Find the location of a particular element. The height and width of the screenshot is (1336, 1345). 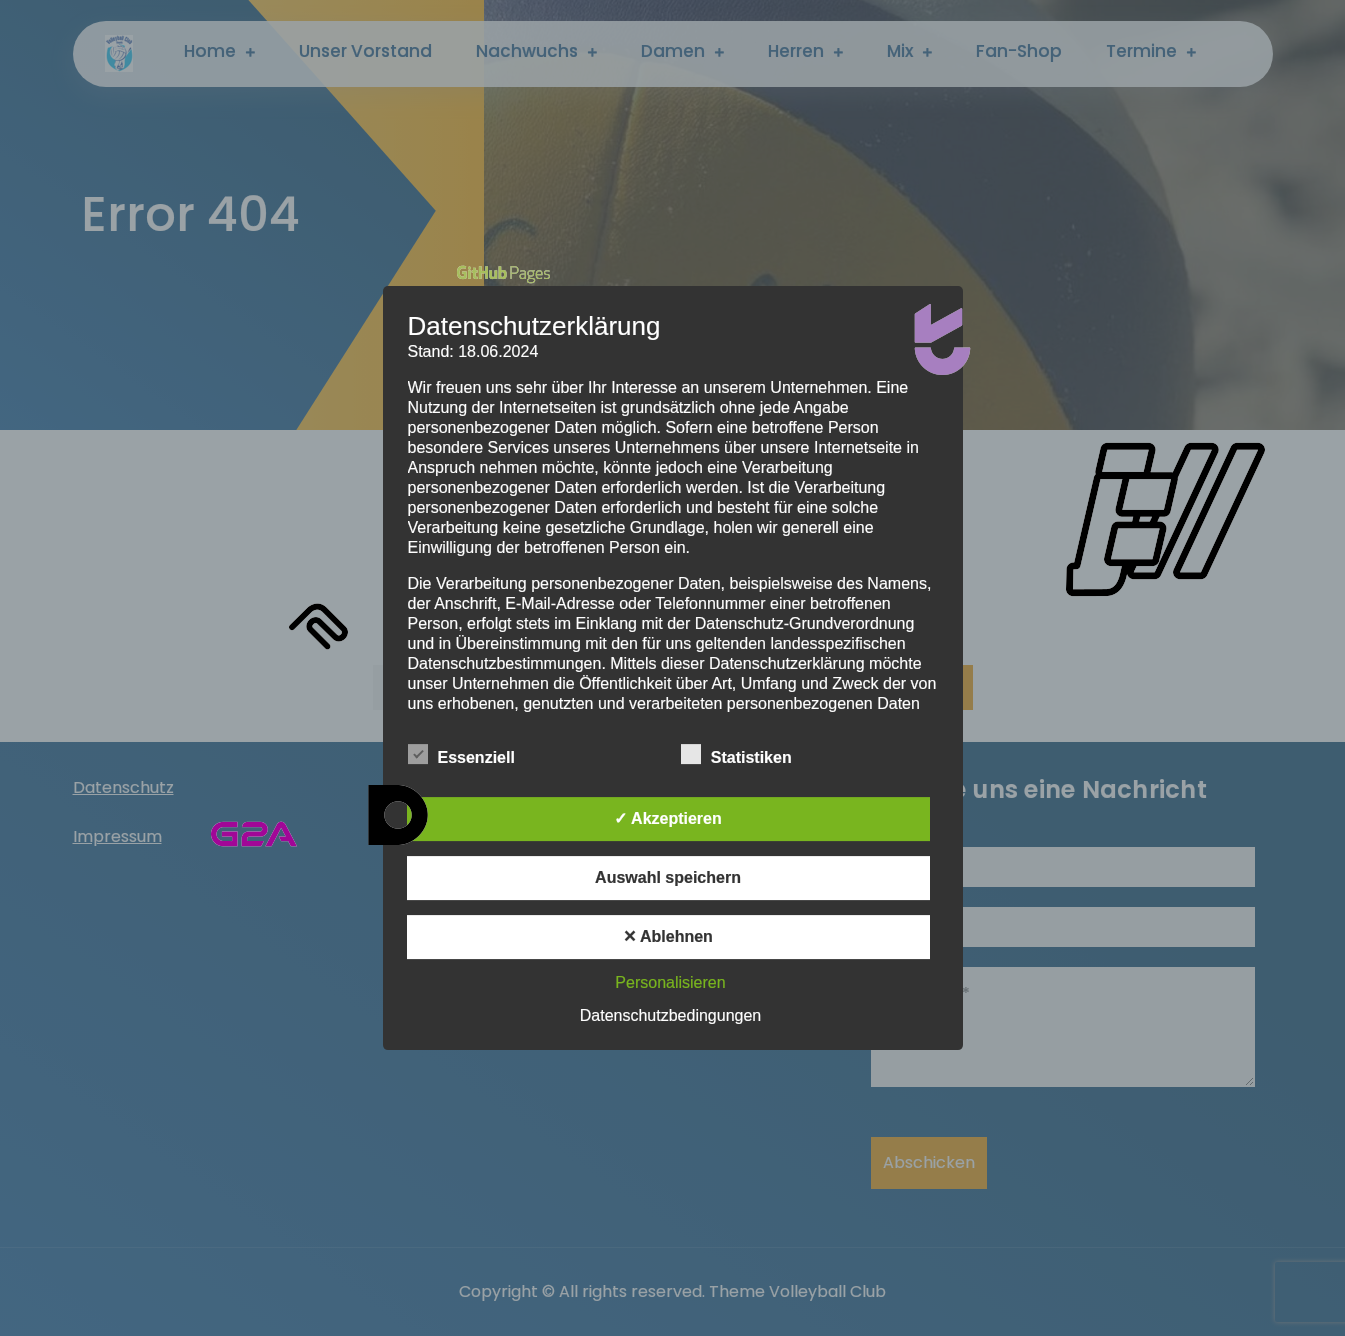

DatoCMS logo is located at coordinates (398, 815).